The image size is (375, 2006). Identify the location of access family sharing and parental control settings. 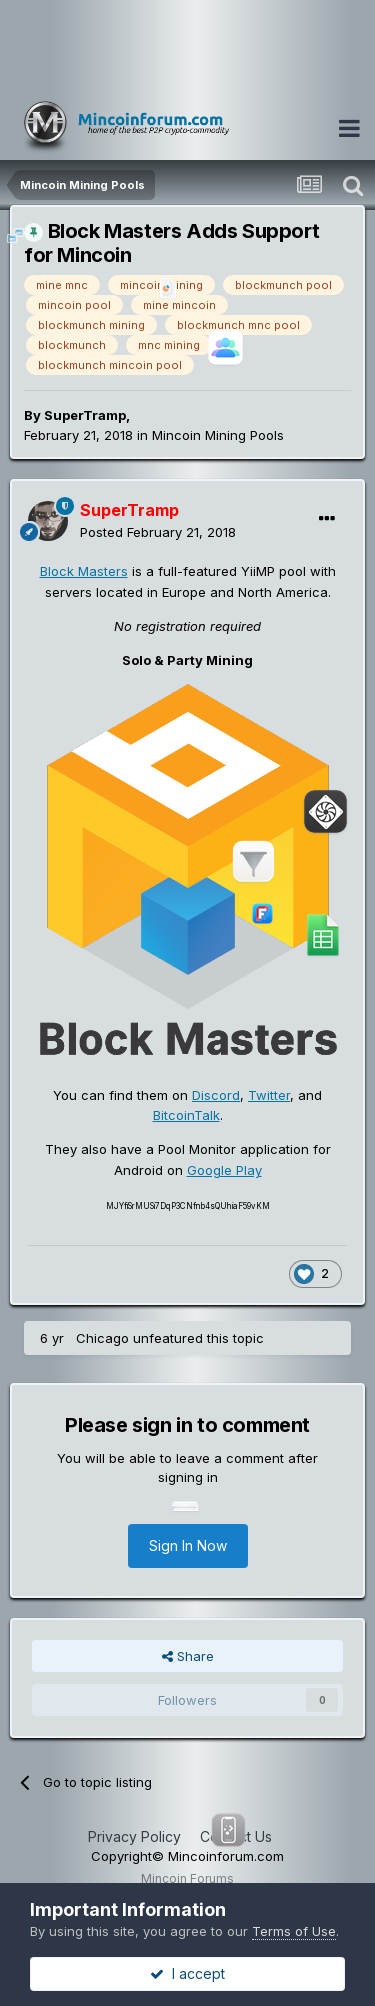
(225, 347).